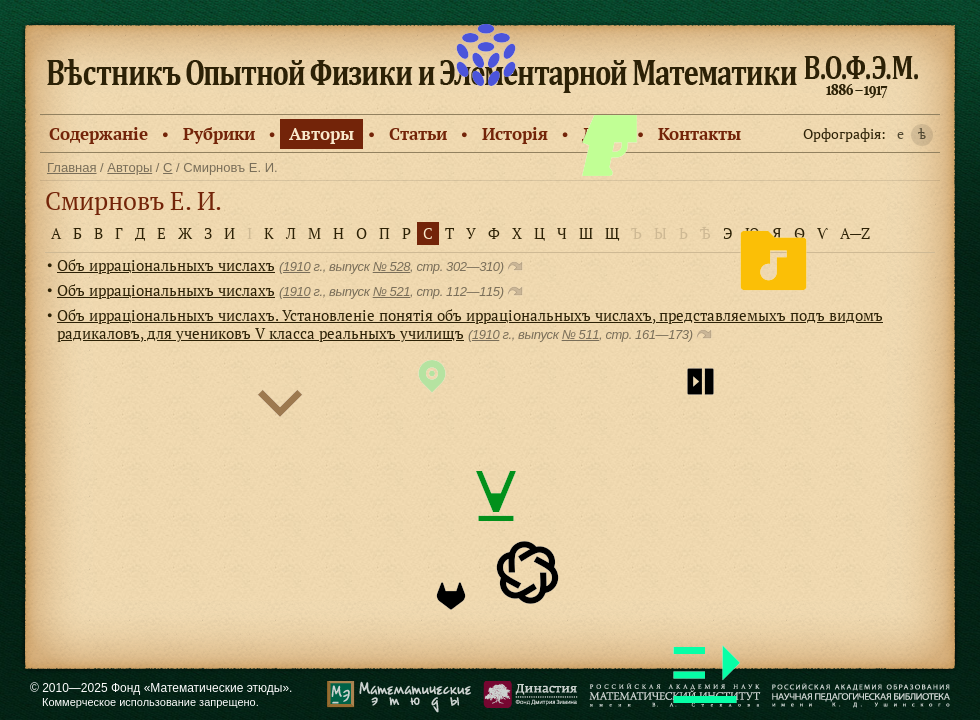  I want to click on view location on map, so click(432, 375).